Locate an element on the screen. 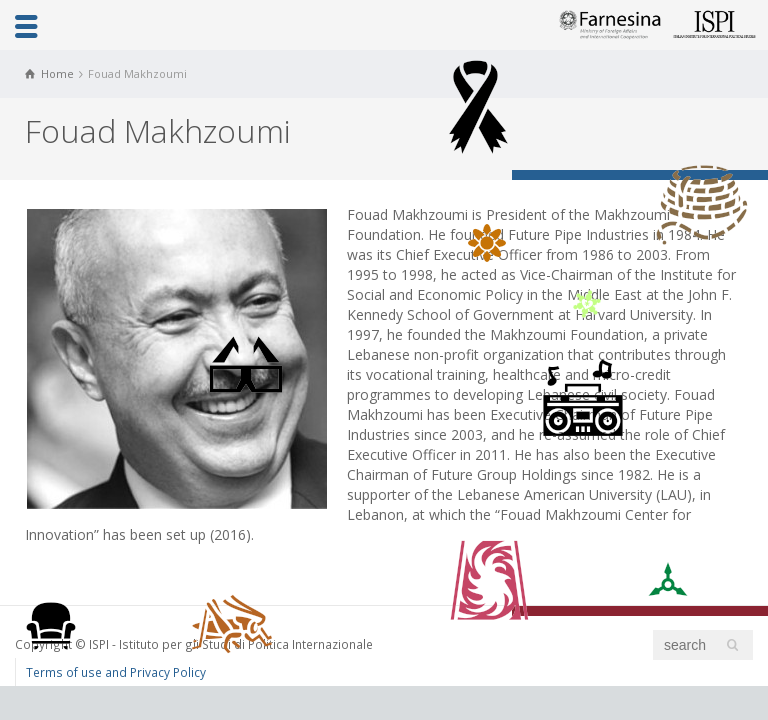 Image resolution: width=768 pixels, height=720 pixels. decorative floral badge or achievement emblem is located at coordinates (487, 243).